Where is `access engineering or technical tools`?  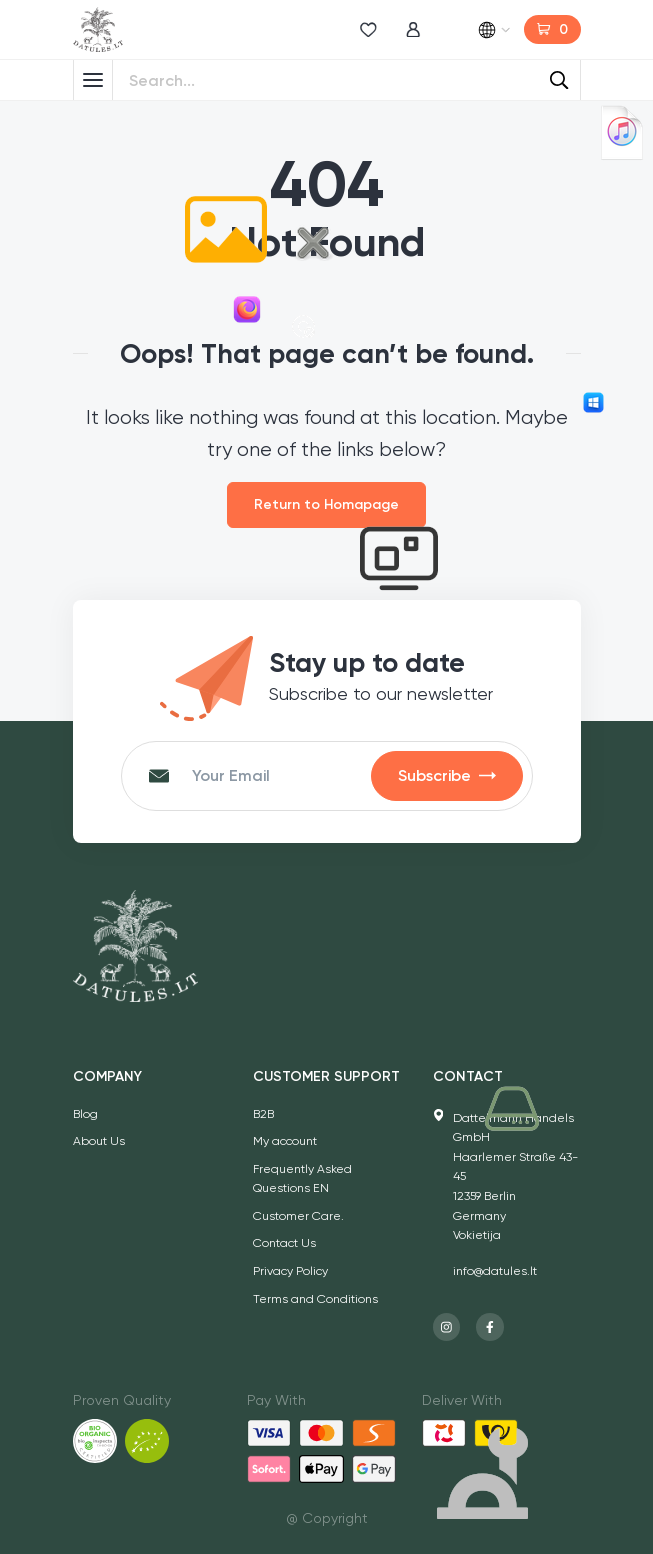 access engineering or technical tools is located at coordinates (482, 1473).